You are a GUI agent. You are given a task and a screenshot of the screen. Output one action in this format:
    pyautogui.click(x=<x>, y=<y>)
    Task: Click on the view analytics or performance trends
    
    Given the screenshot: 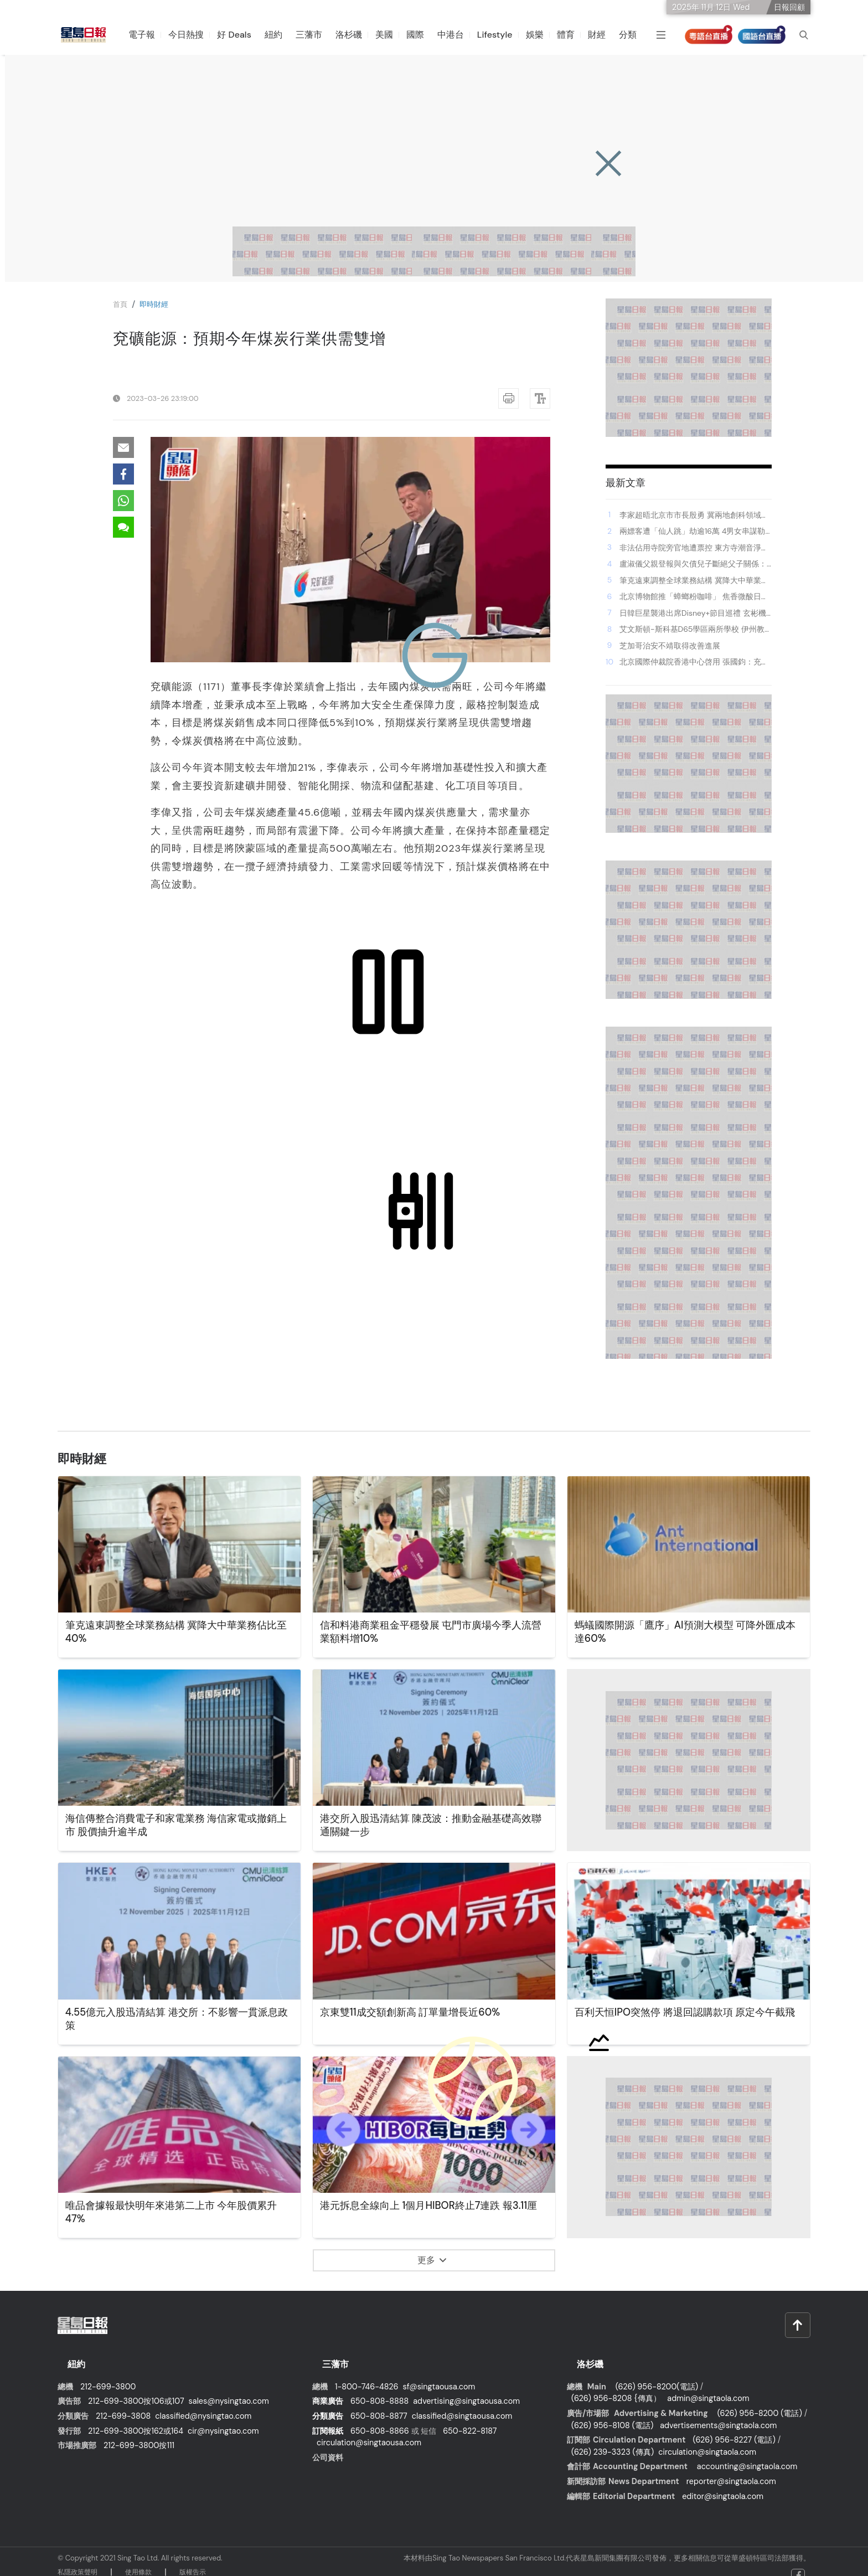 What is the action you would take?
    pyautogui.click(x=599, y=2042)
    